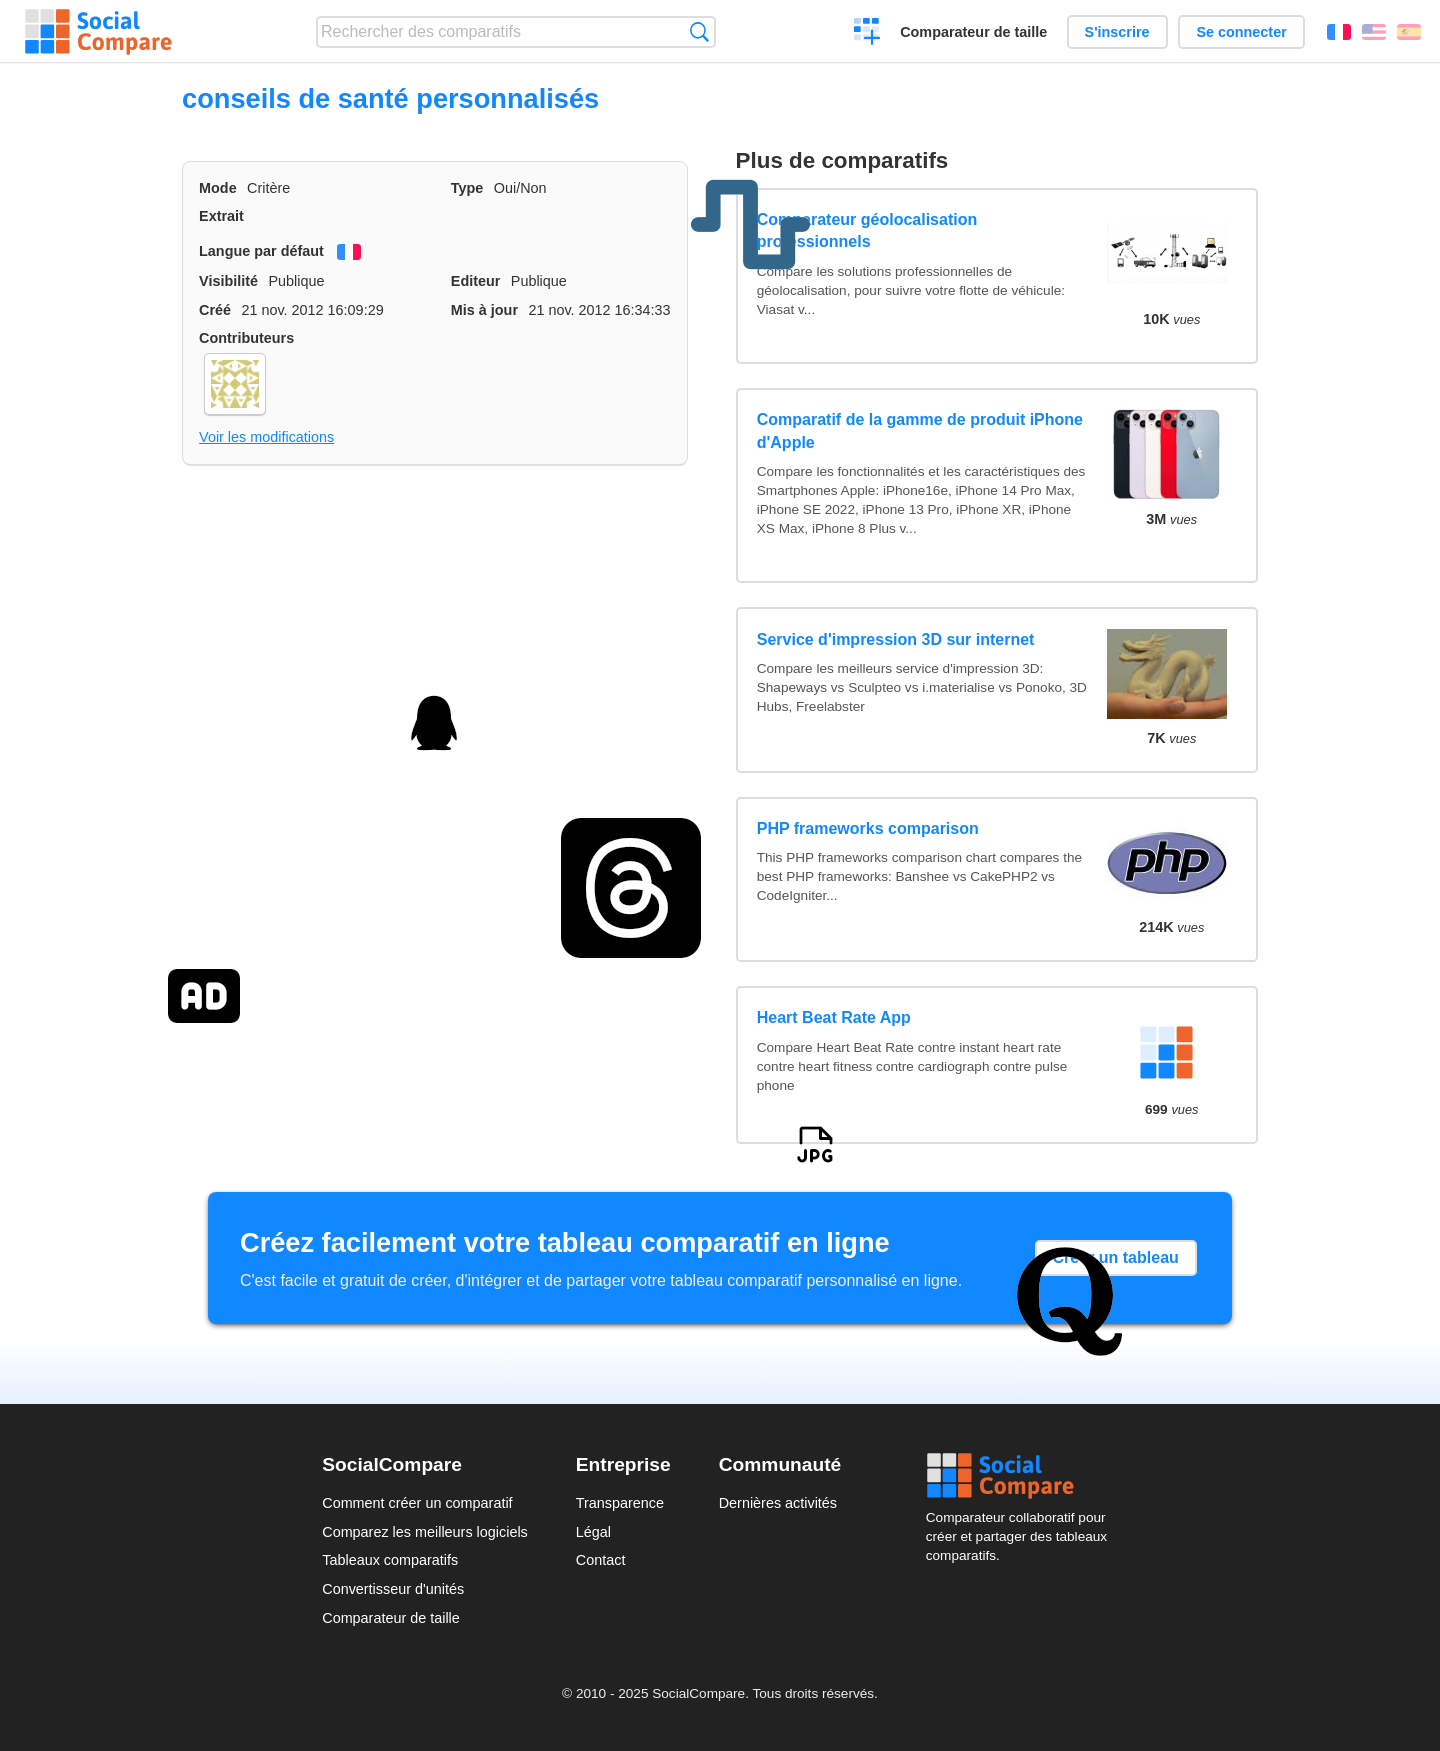 The image size is (1440, 1751). Describe the element at coordinates (816, 1146) in the screenshot. I see `view or open a JPG image file` at that location.